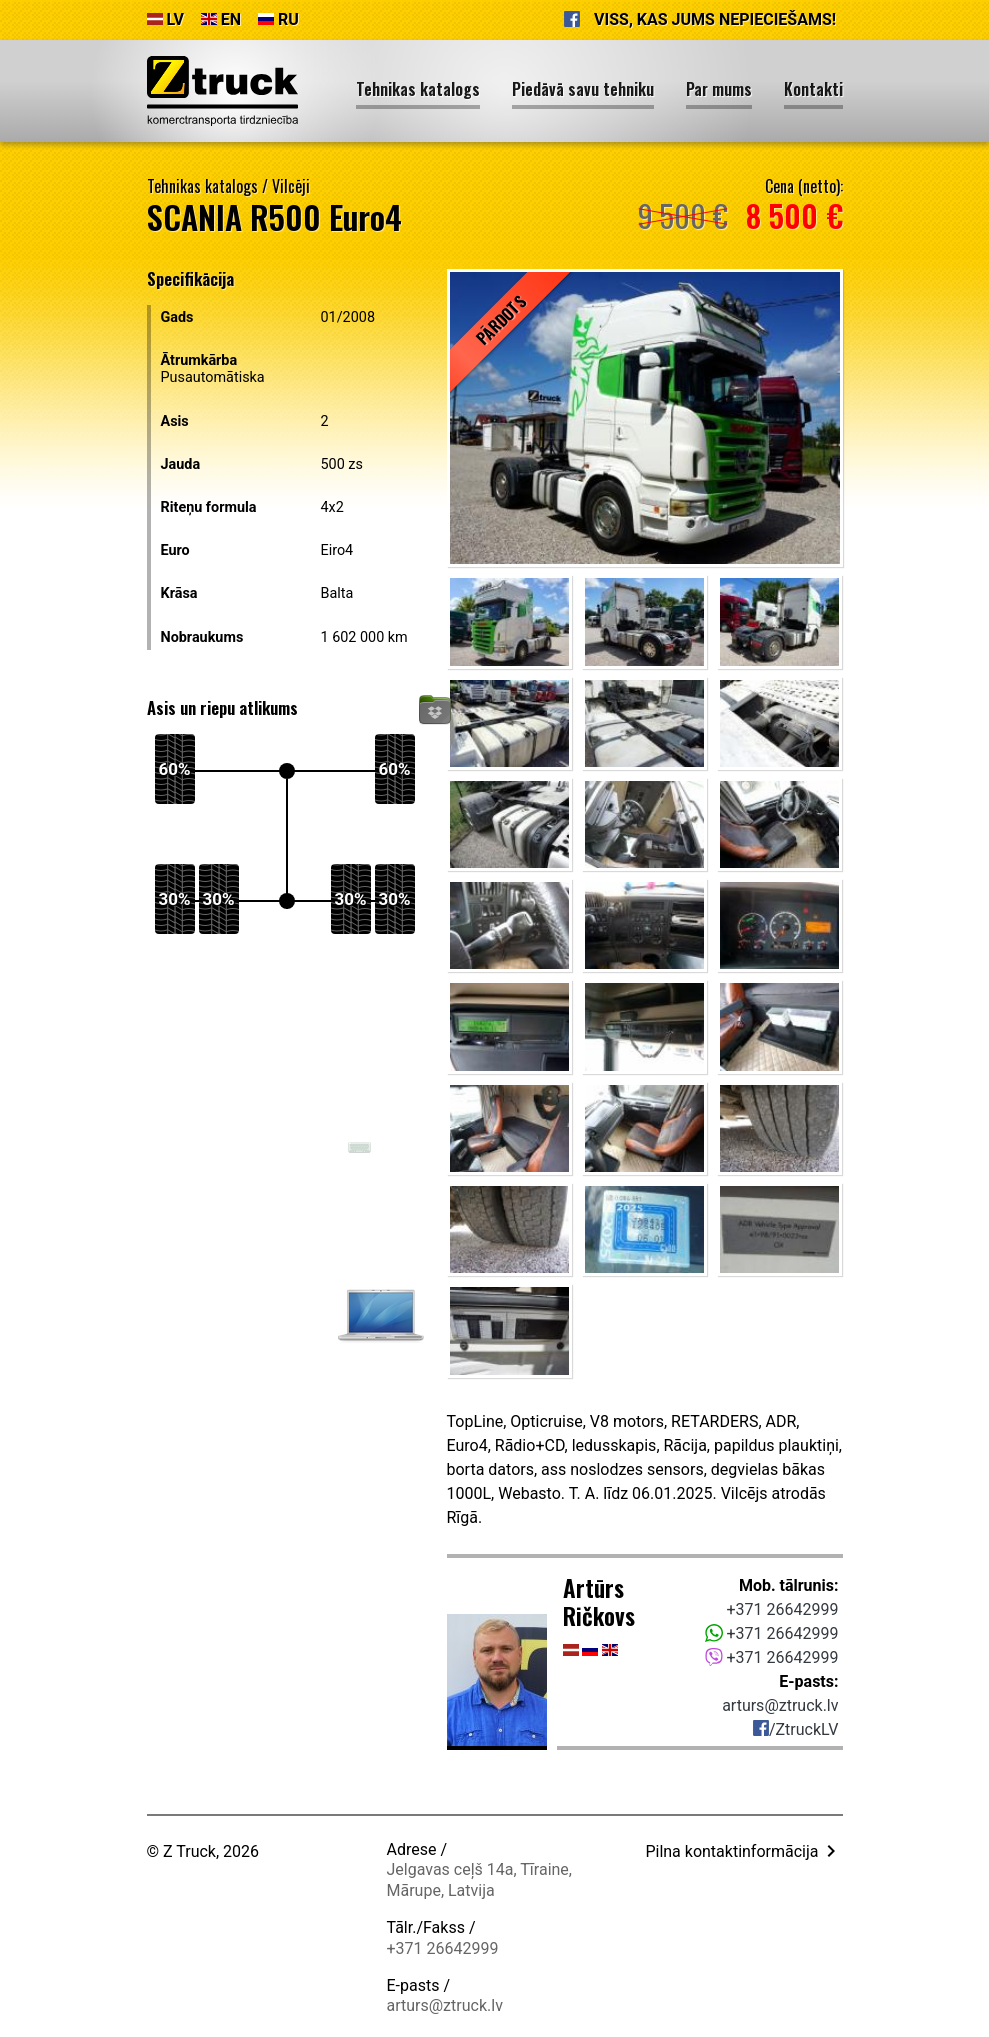  I want to click on open your Dropbox folder, so click(435, 709).